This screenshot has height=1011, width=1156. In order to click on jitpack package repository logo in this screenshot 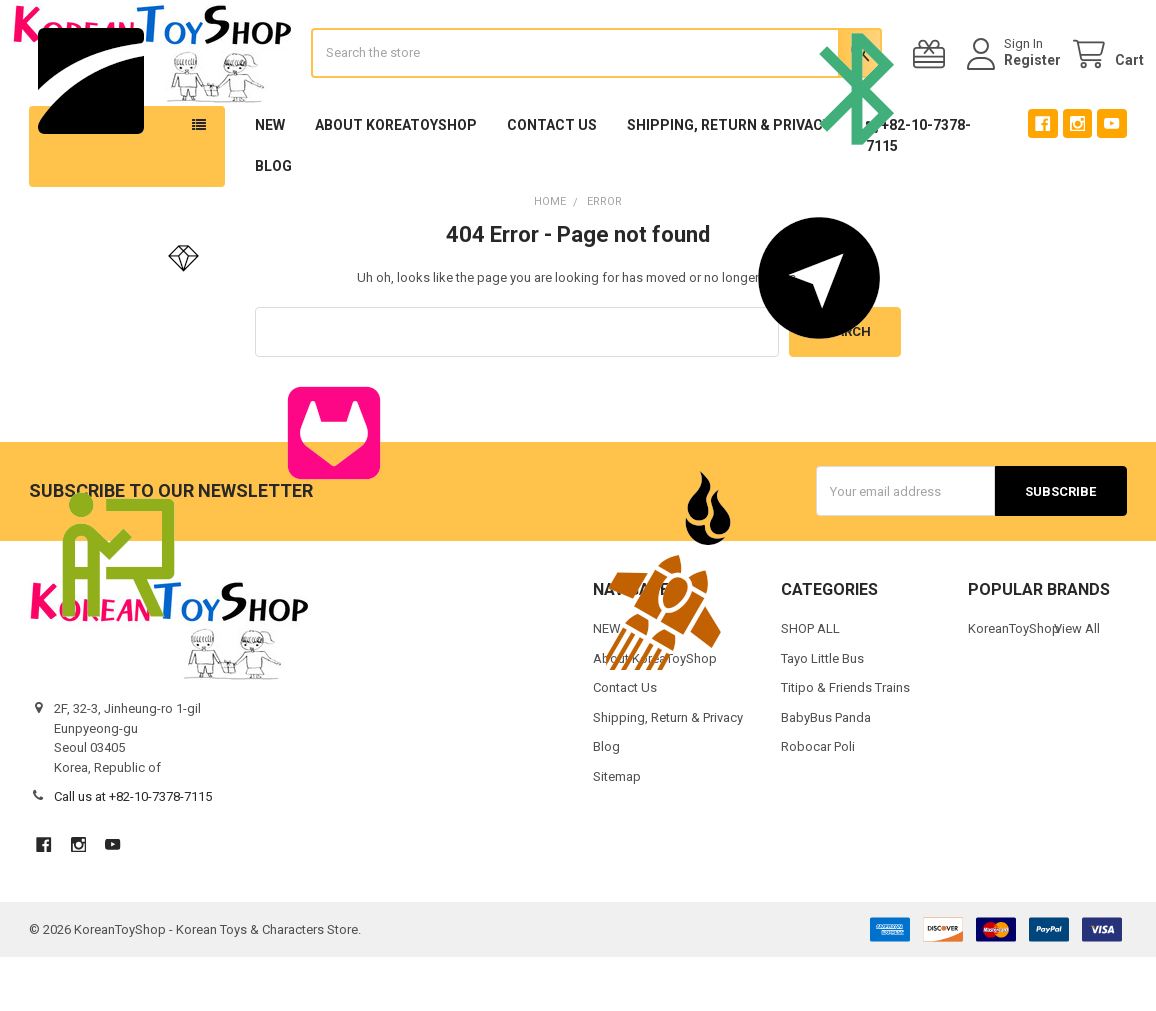, I will do `click(663, 612)`.